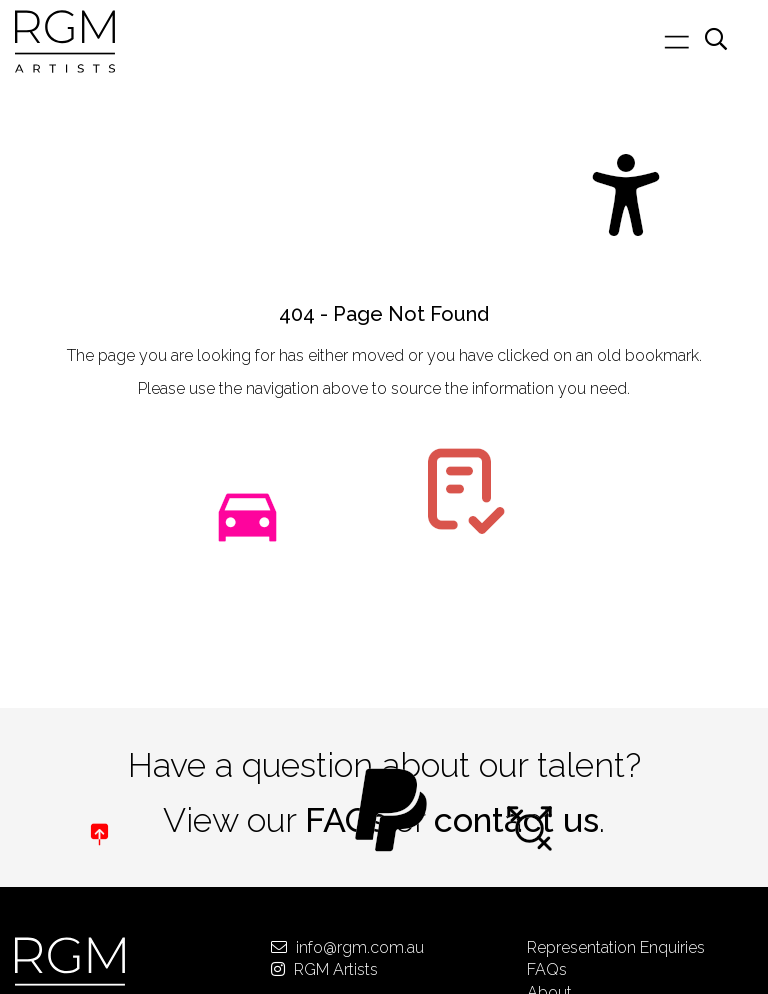 The height and width of the screenshot is (994, 768). Describe the element at coordinates (247, 517) in the screenshot. I see `access vehicle or driving settings` at that location.